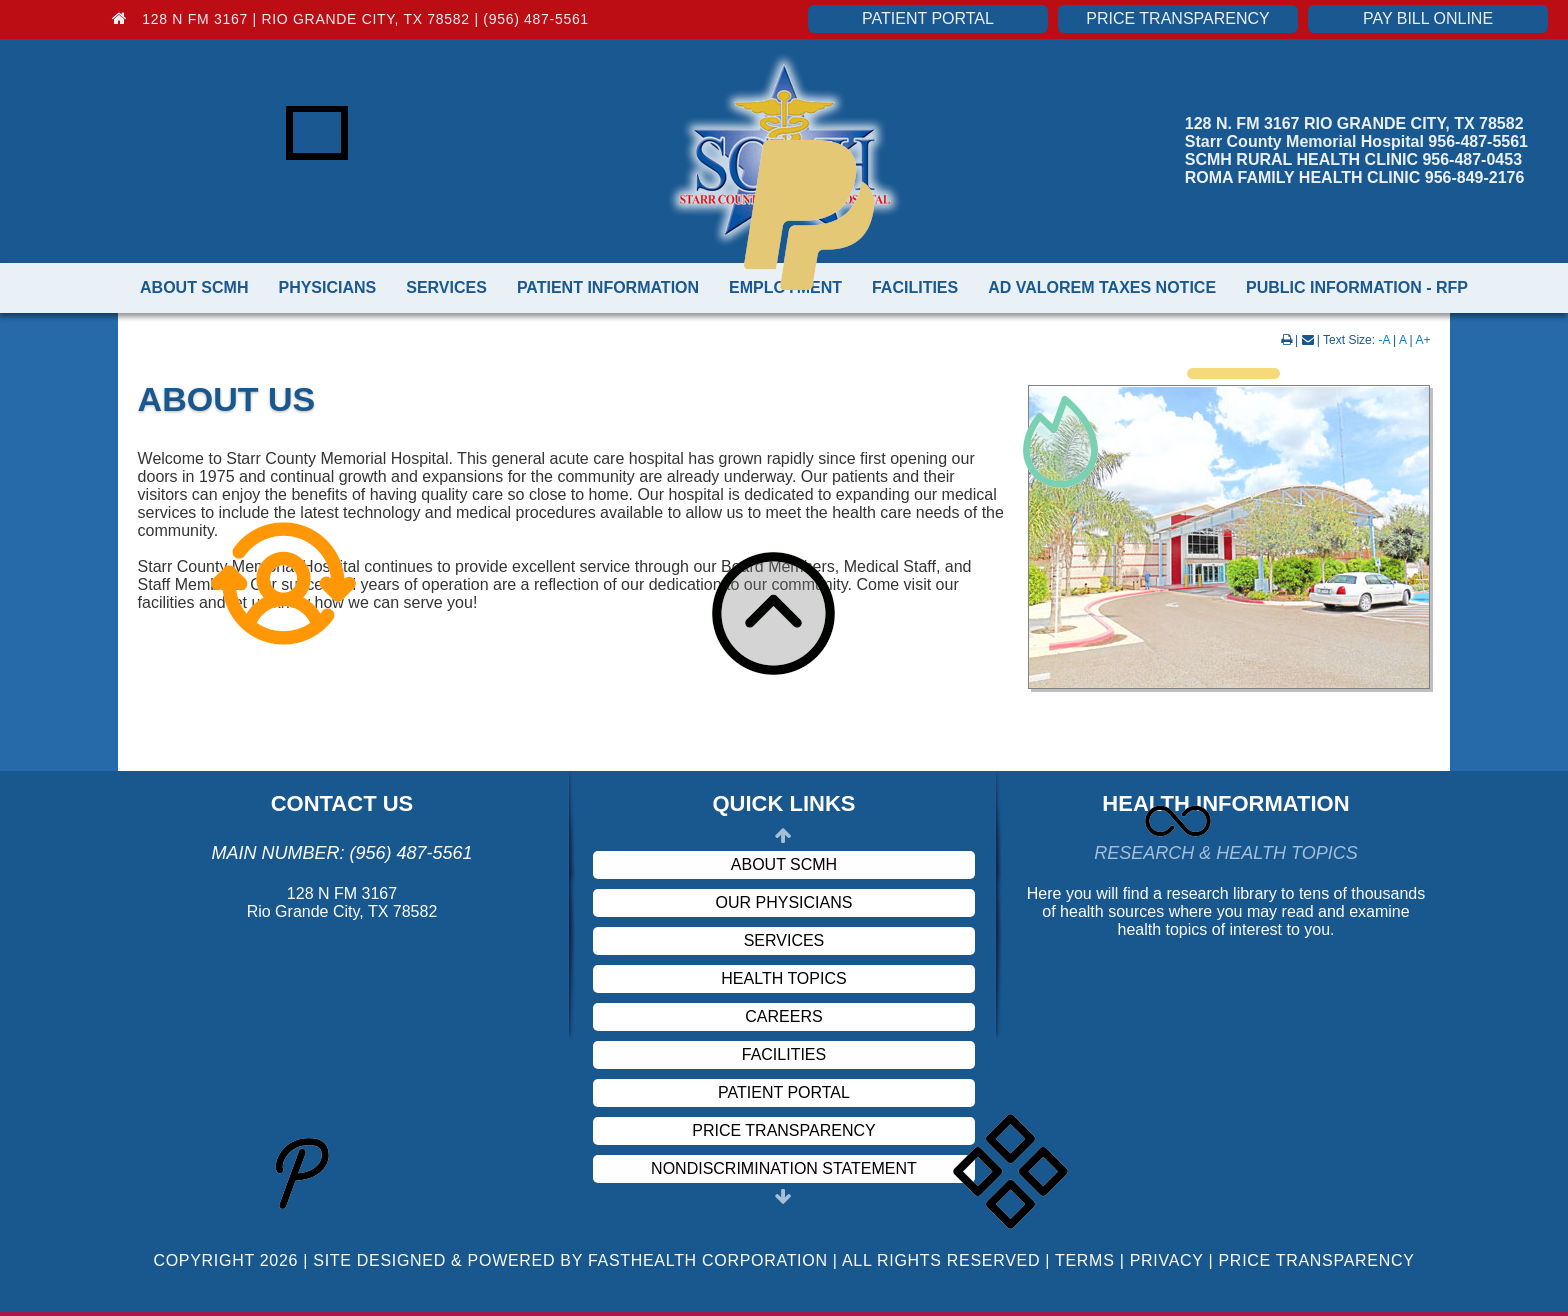 The width and height of the screenshot is (1568, 1316). What do you see at coordinates (1010, 1171) in the screenshot?
I see `access app or feature categories` at bounding box center [1010, 1171].